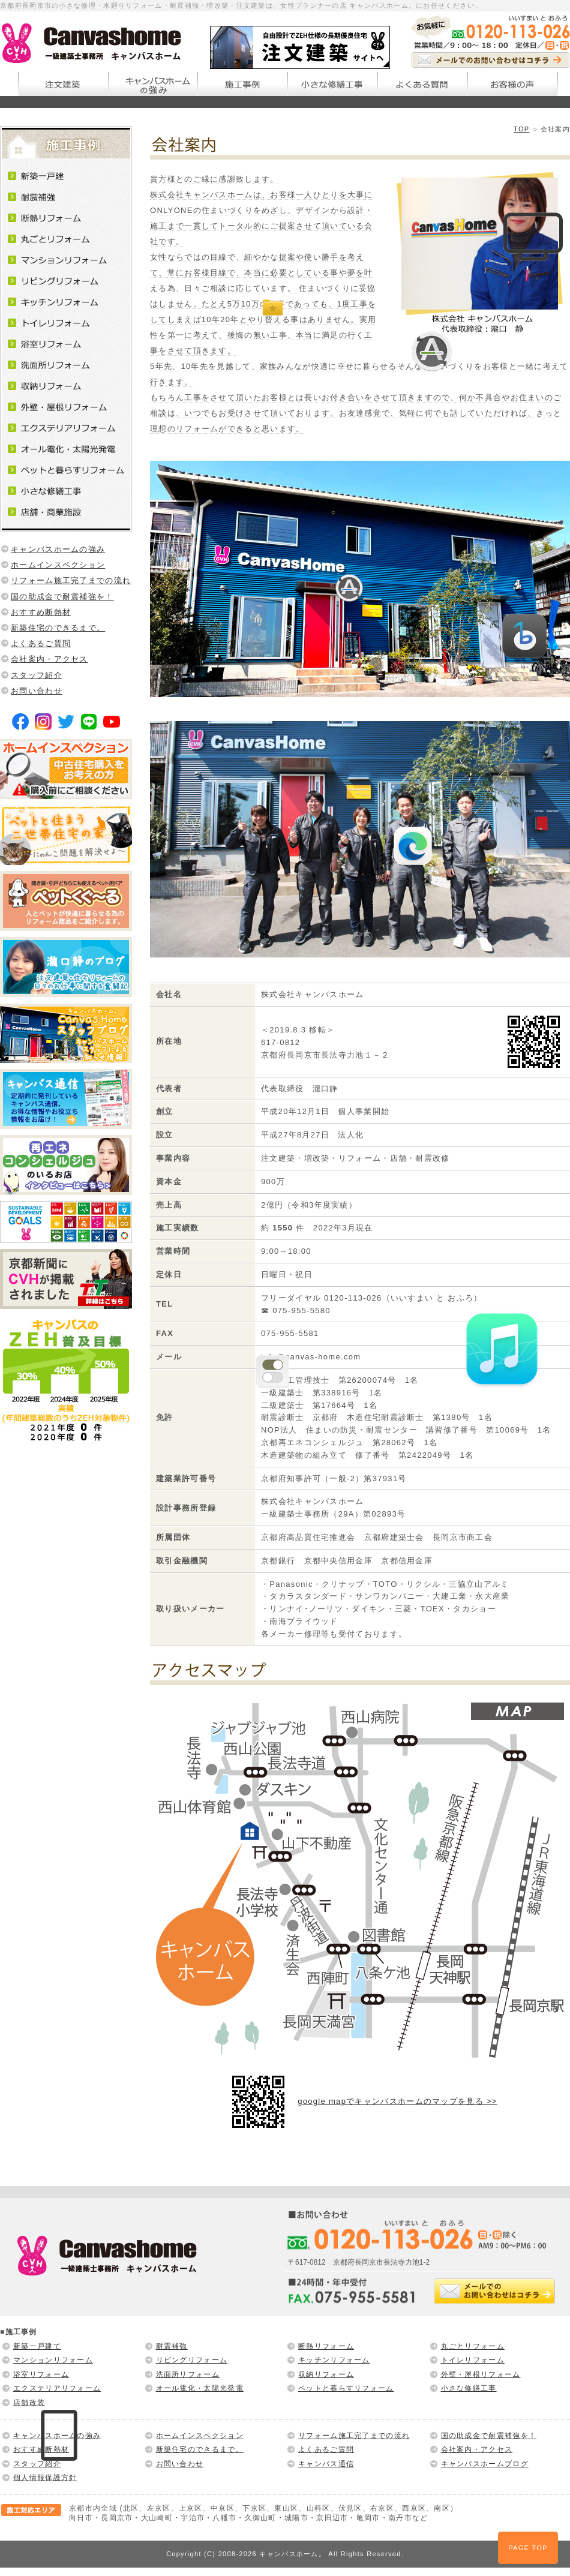  Describe the element at coordinates (272, 1371) in the screenshot. I see `open gnome tweaks application` at that location.